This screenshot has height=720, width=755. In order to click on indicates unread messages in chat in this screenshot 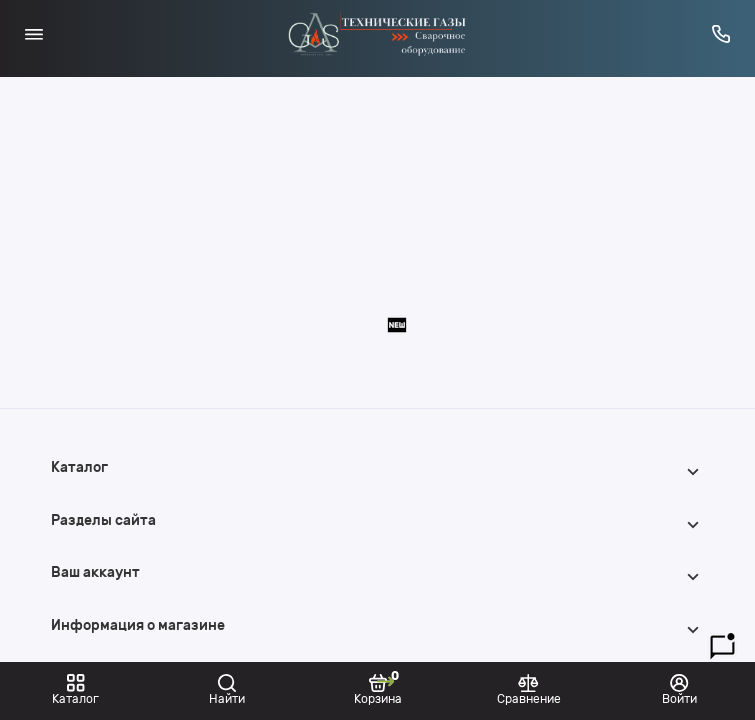, I will do `click(722, 647)`.